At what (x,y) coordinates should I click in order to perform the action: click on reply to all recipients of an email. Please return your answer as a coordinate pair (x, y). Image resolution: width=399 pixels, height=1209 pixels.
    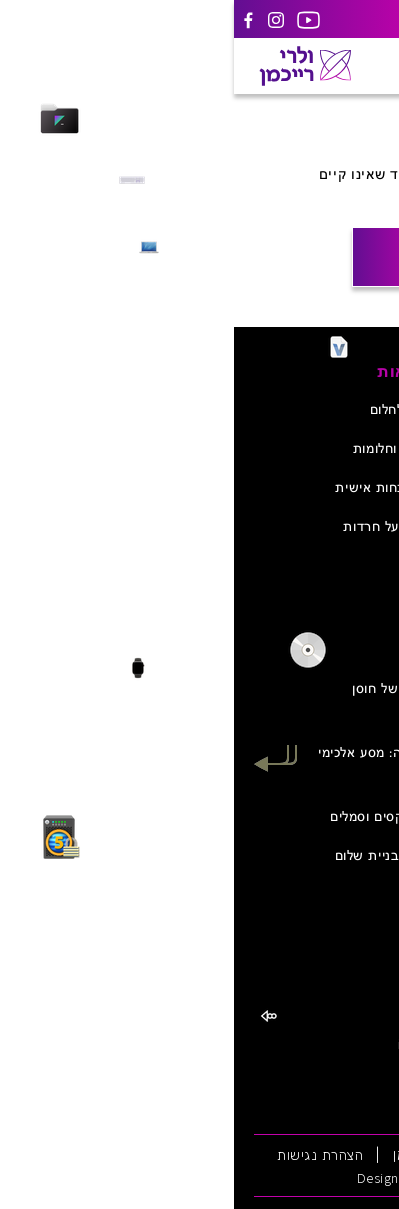
    Looking at the image, I should click on (275, 755).